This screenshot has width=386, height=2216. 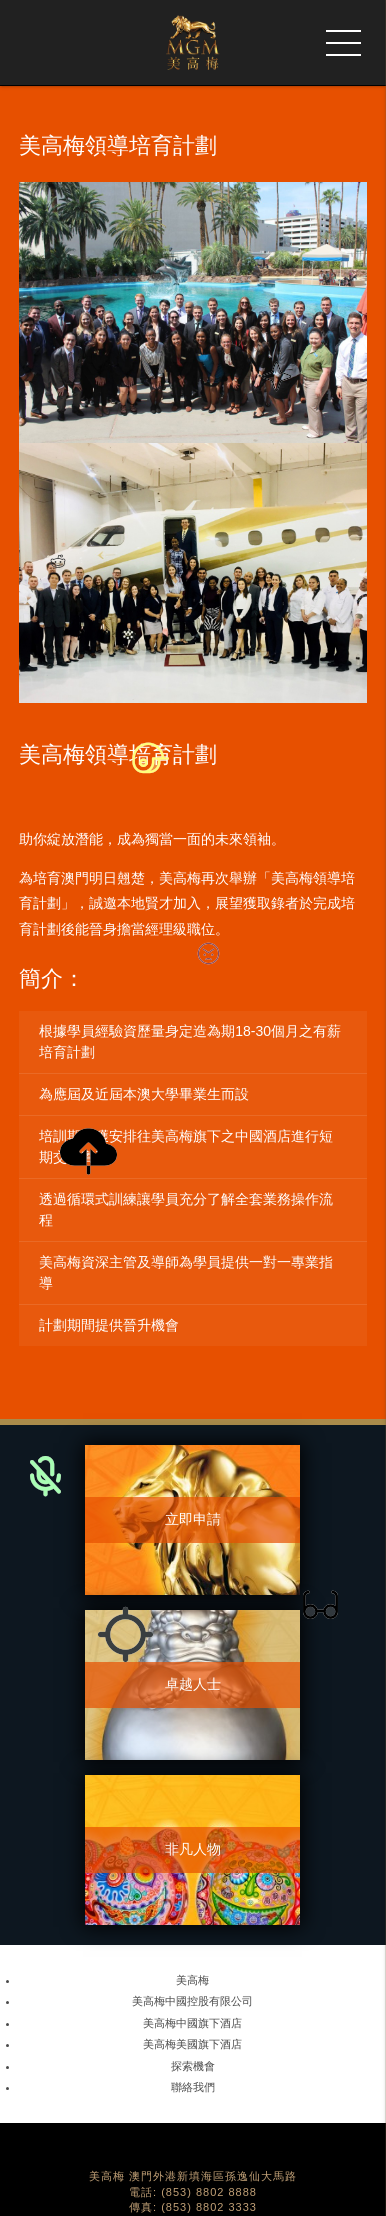 I want to click on open the Reddit app, so click(x=58, y=562).